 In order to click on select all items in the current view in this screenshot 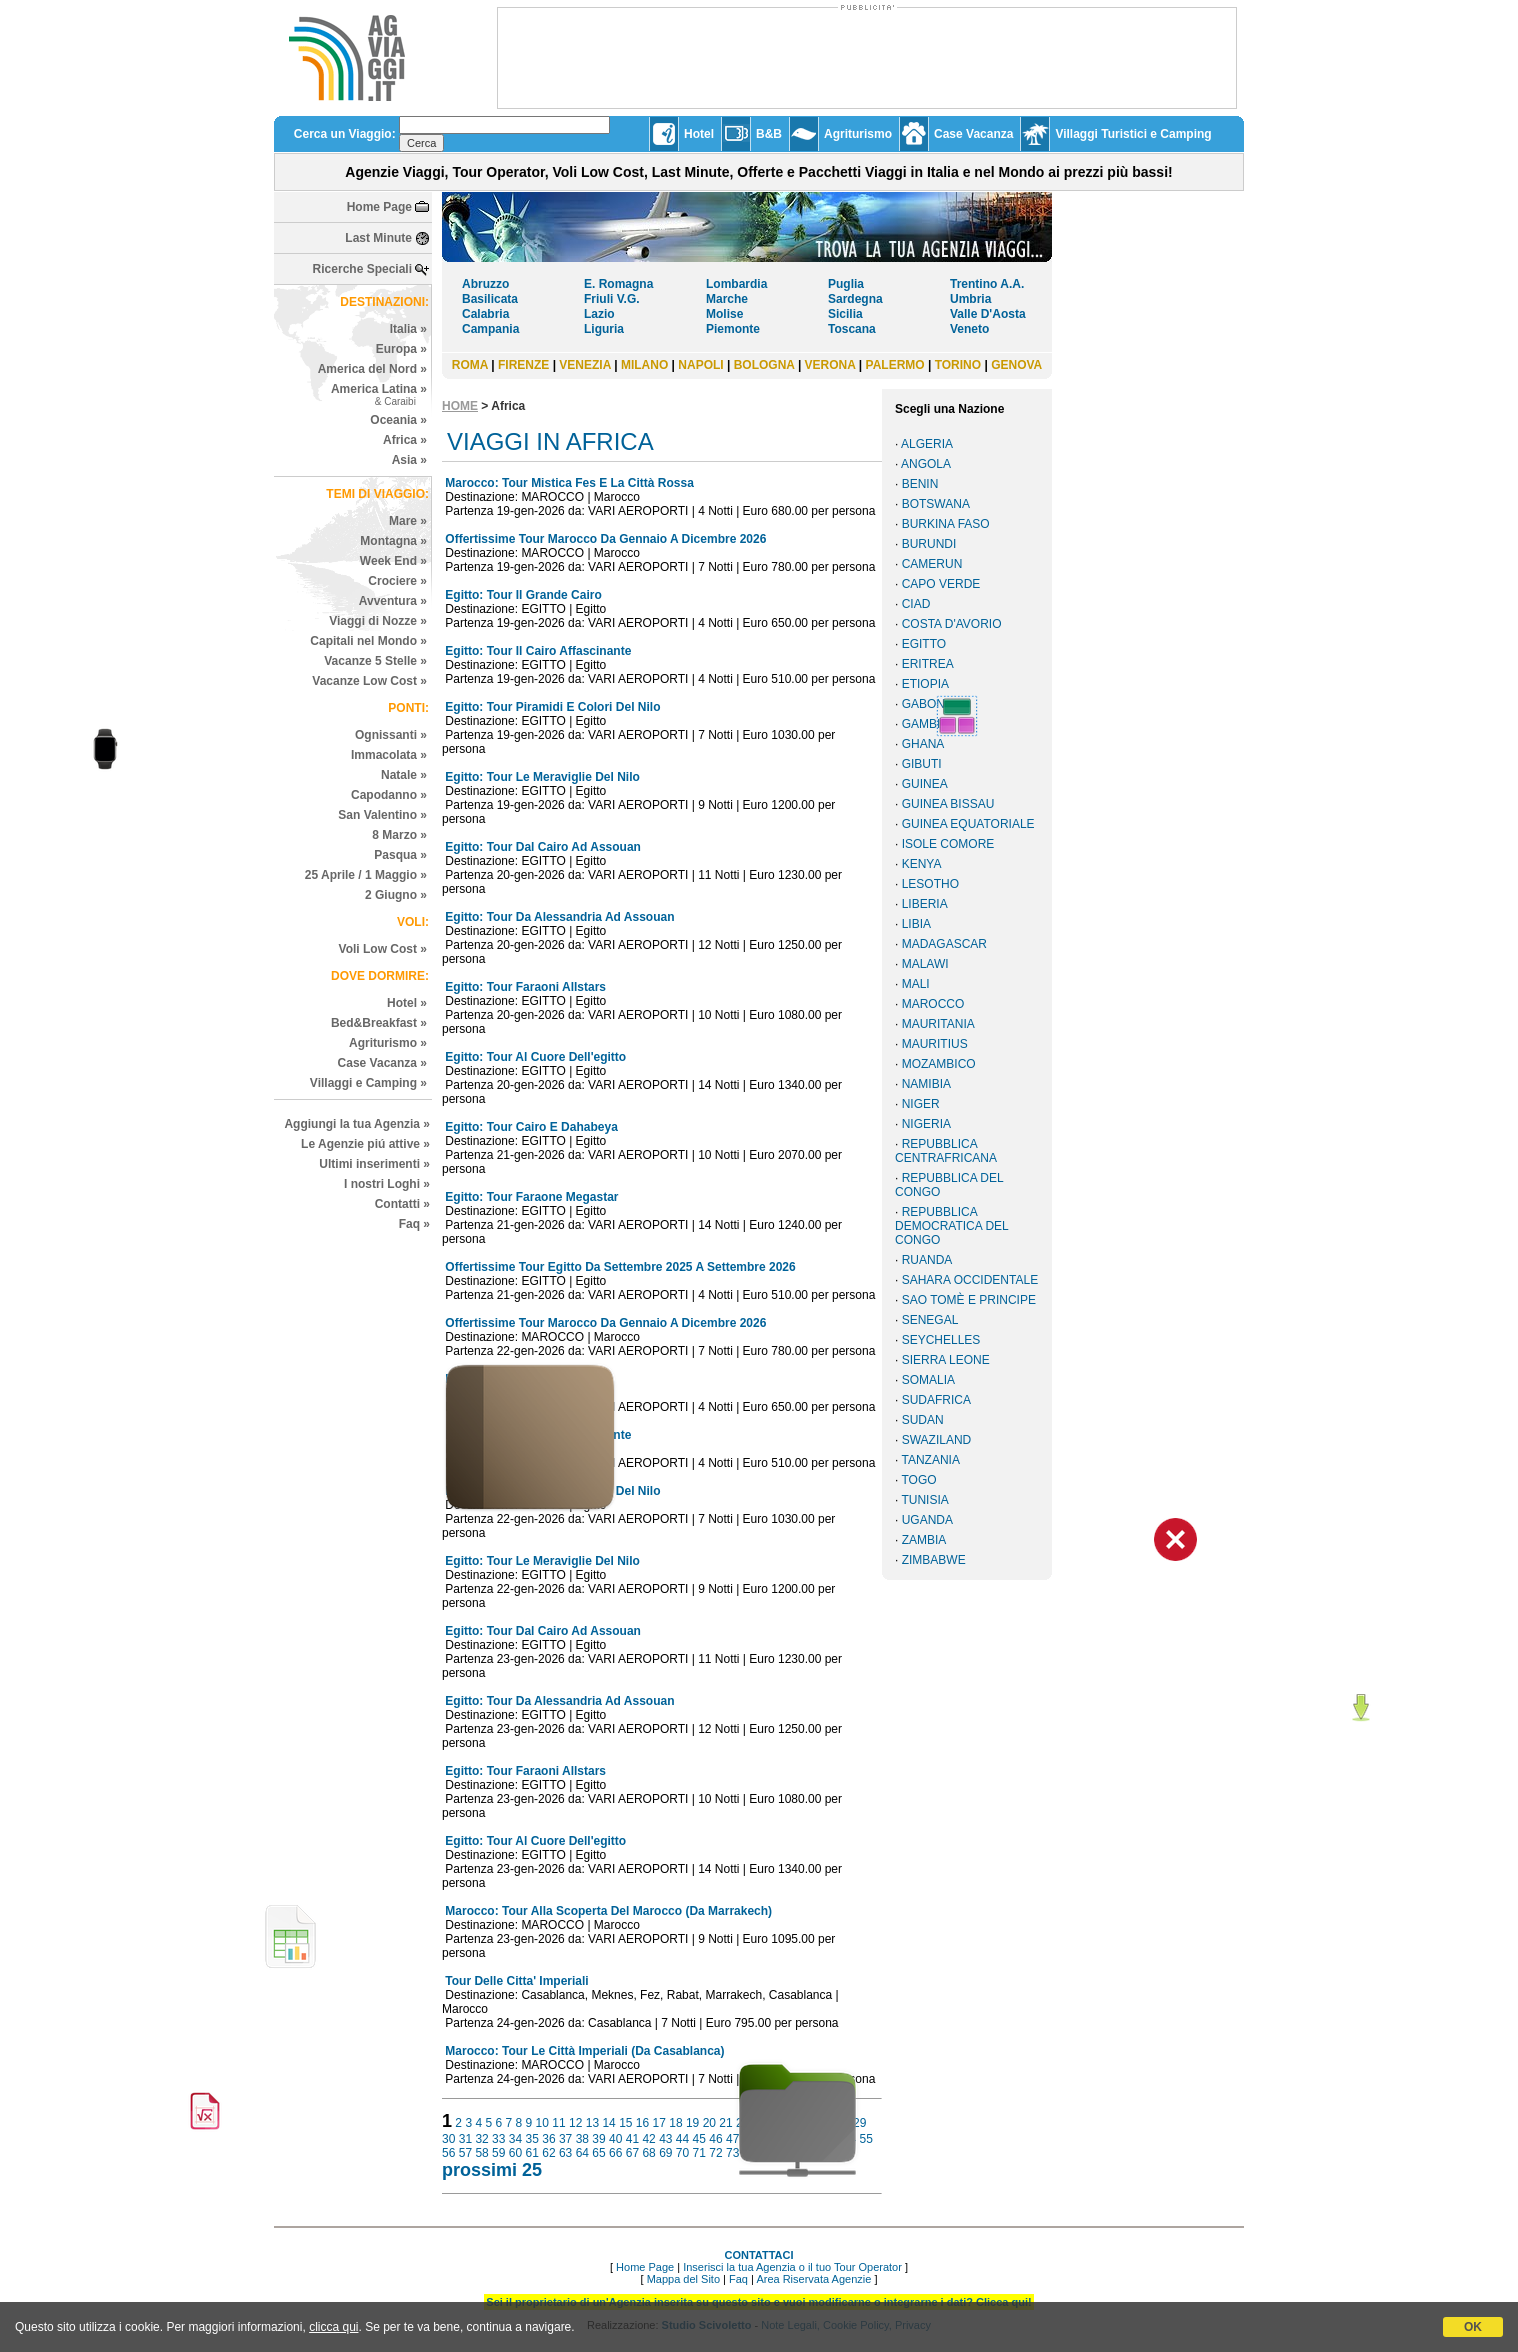, I will do `click(957, 716)`.